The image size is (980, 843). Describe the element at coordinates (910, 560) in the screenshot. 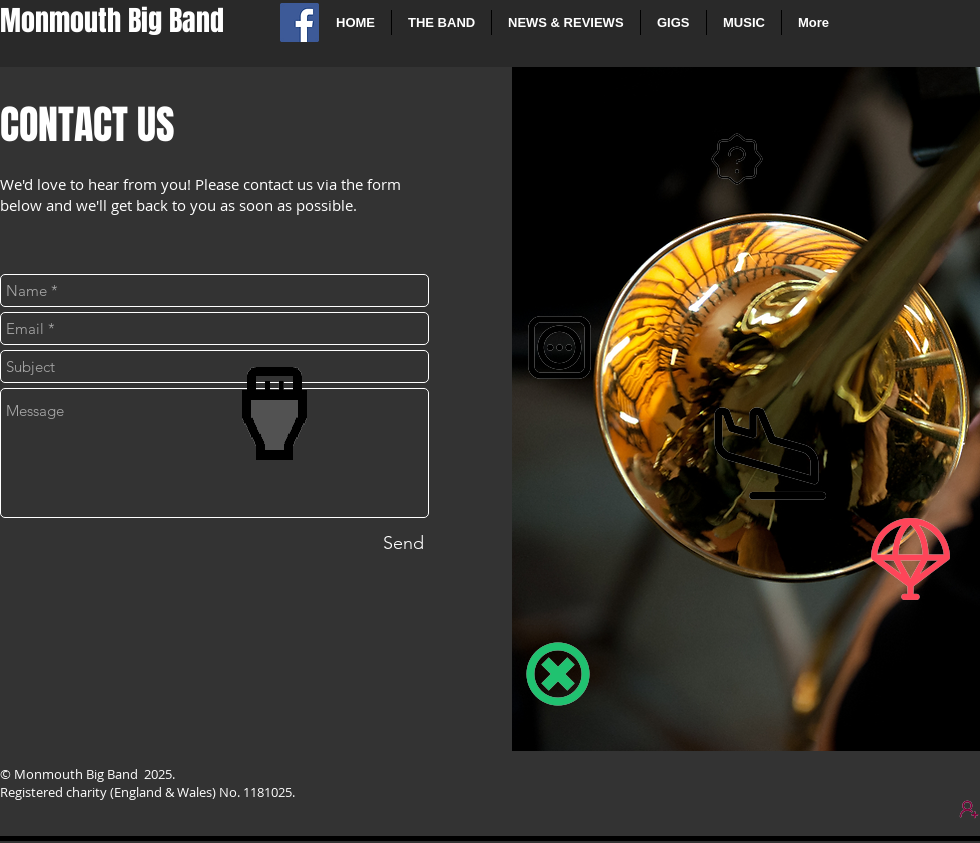

I see `access emergency or backup options` at that location.